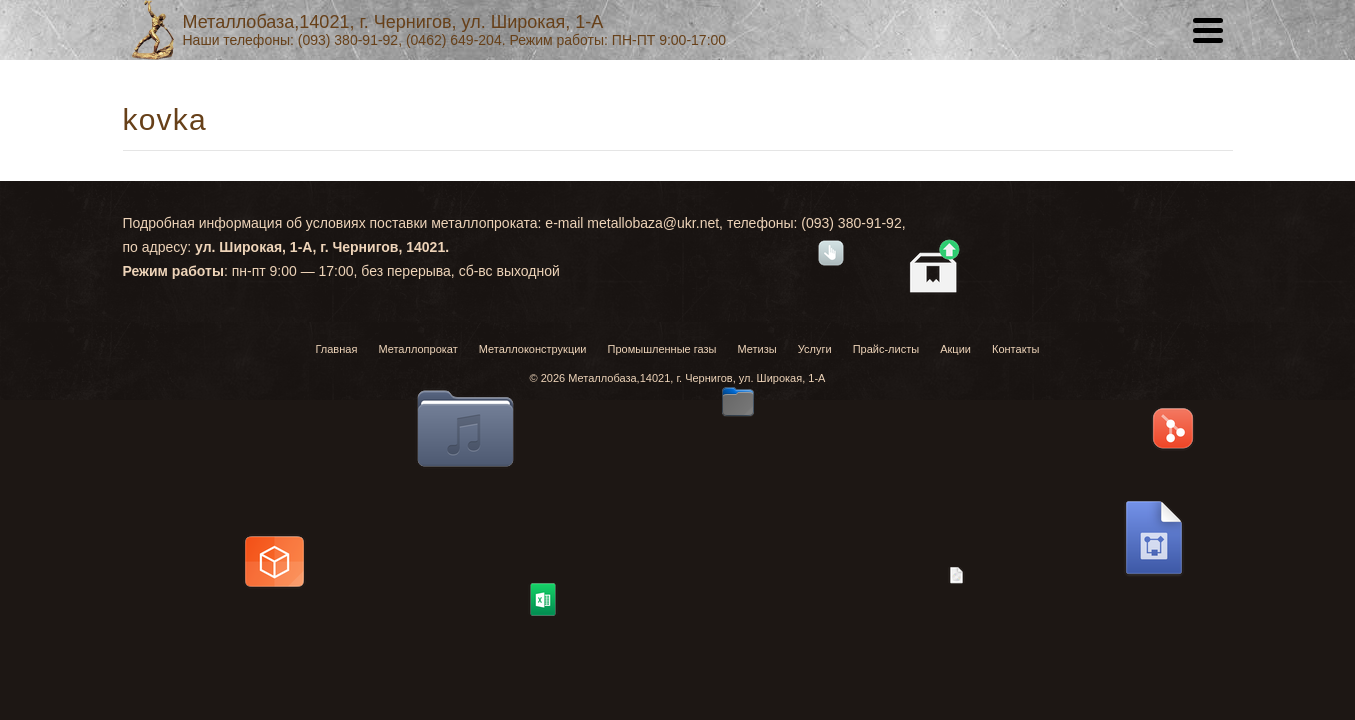 The height and width of the screenshot is (720, 1355). What do you see at coordinates (956, 575) in the screenshot?
I see `an ISO disc image file` at bounding box center [956, 575].